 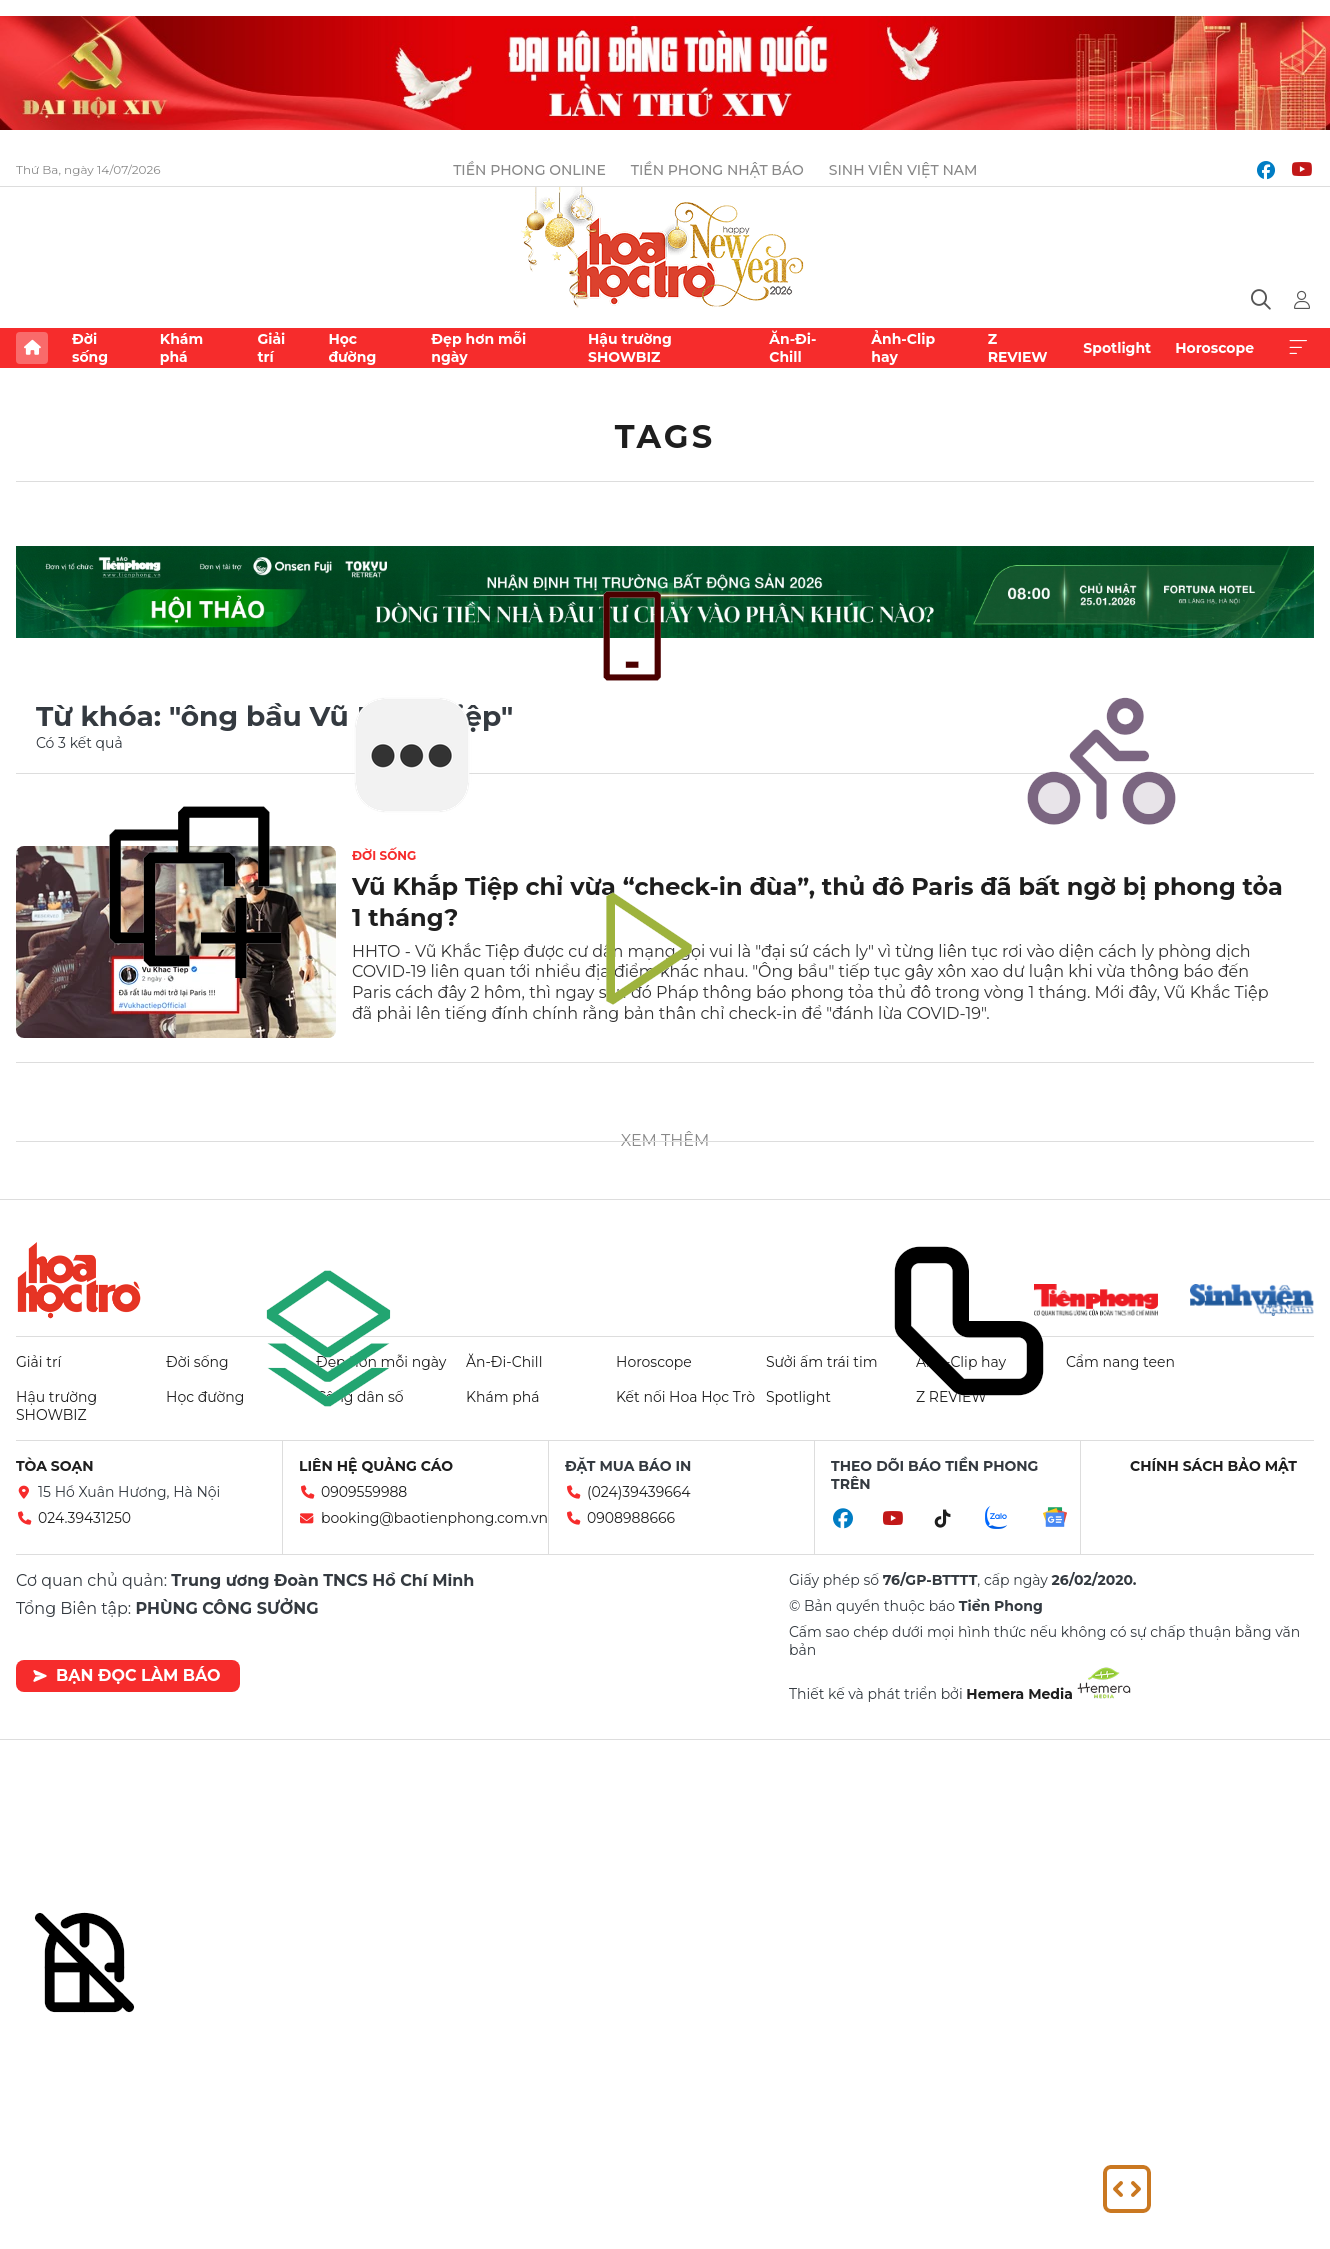 What do you see at coordinates (84, 1962) in the screenshot?
I see `window or panel is disabled` at bounding box center [84, 1962].